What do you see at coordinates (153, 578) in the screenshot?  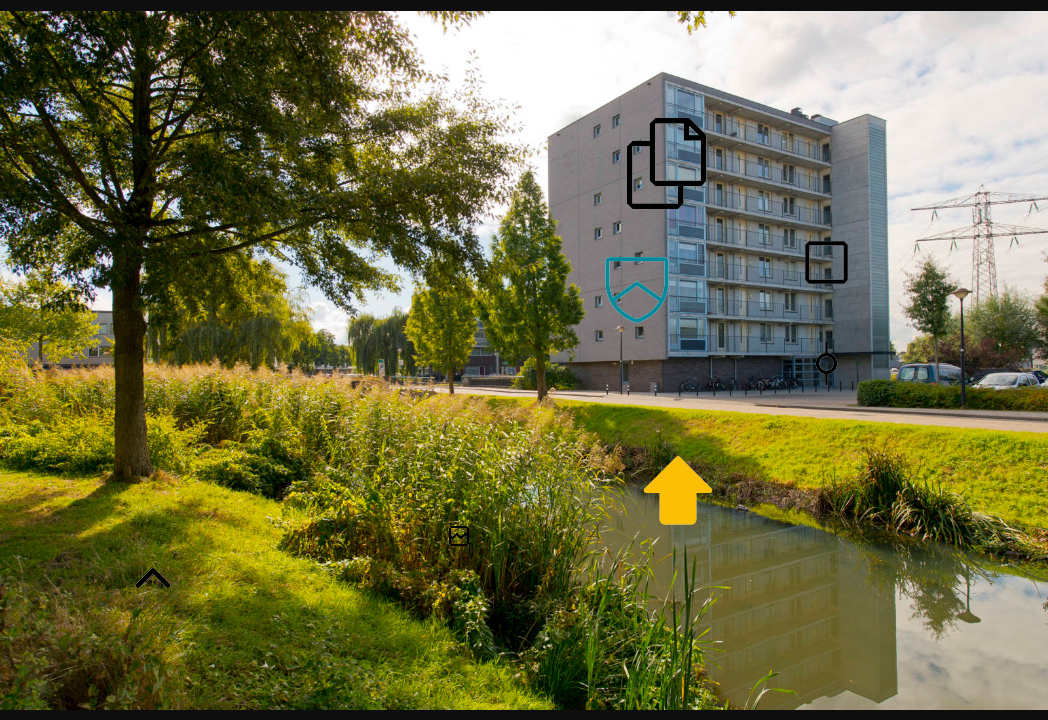 I see `collapse an expanded section` at bounding box center [153, 578].